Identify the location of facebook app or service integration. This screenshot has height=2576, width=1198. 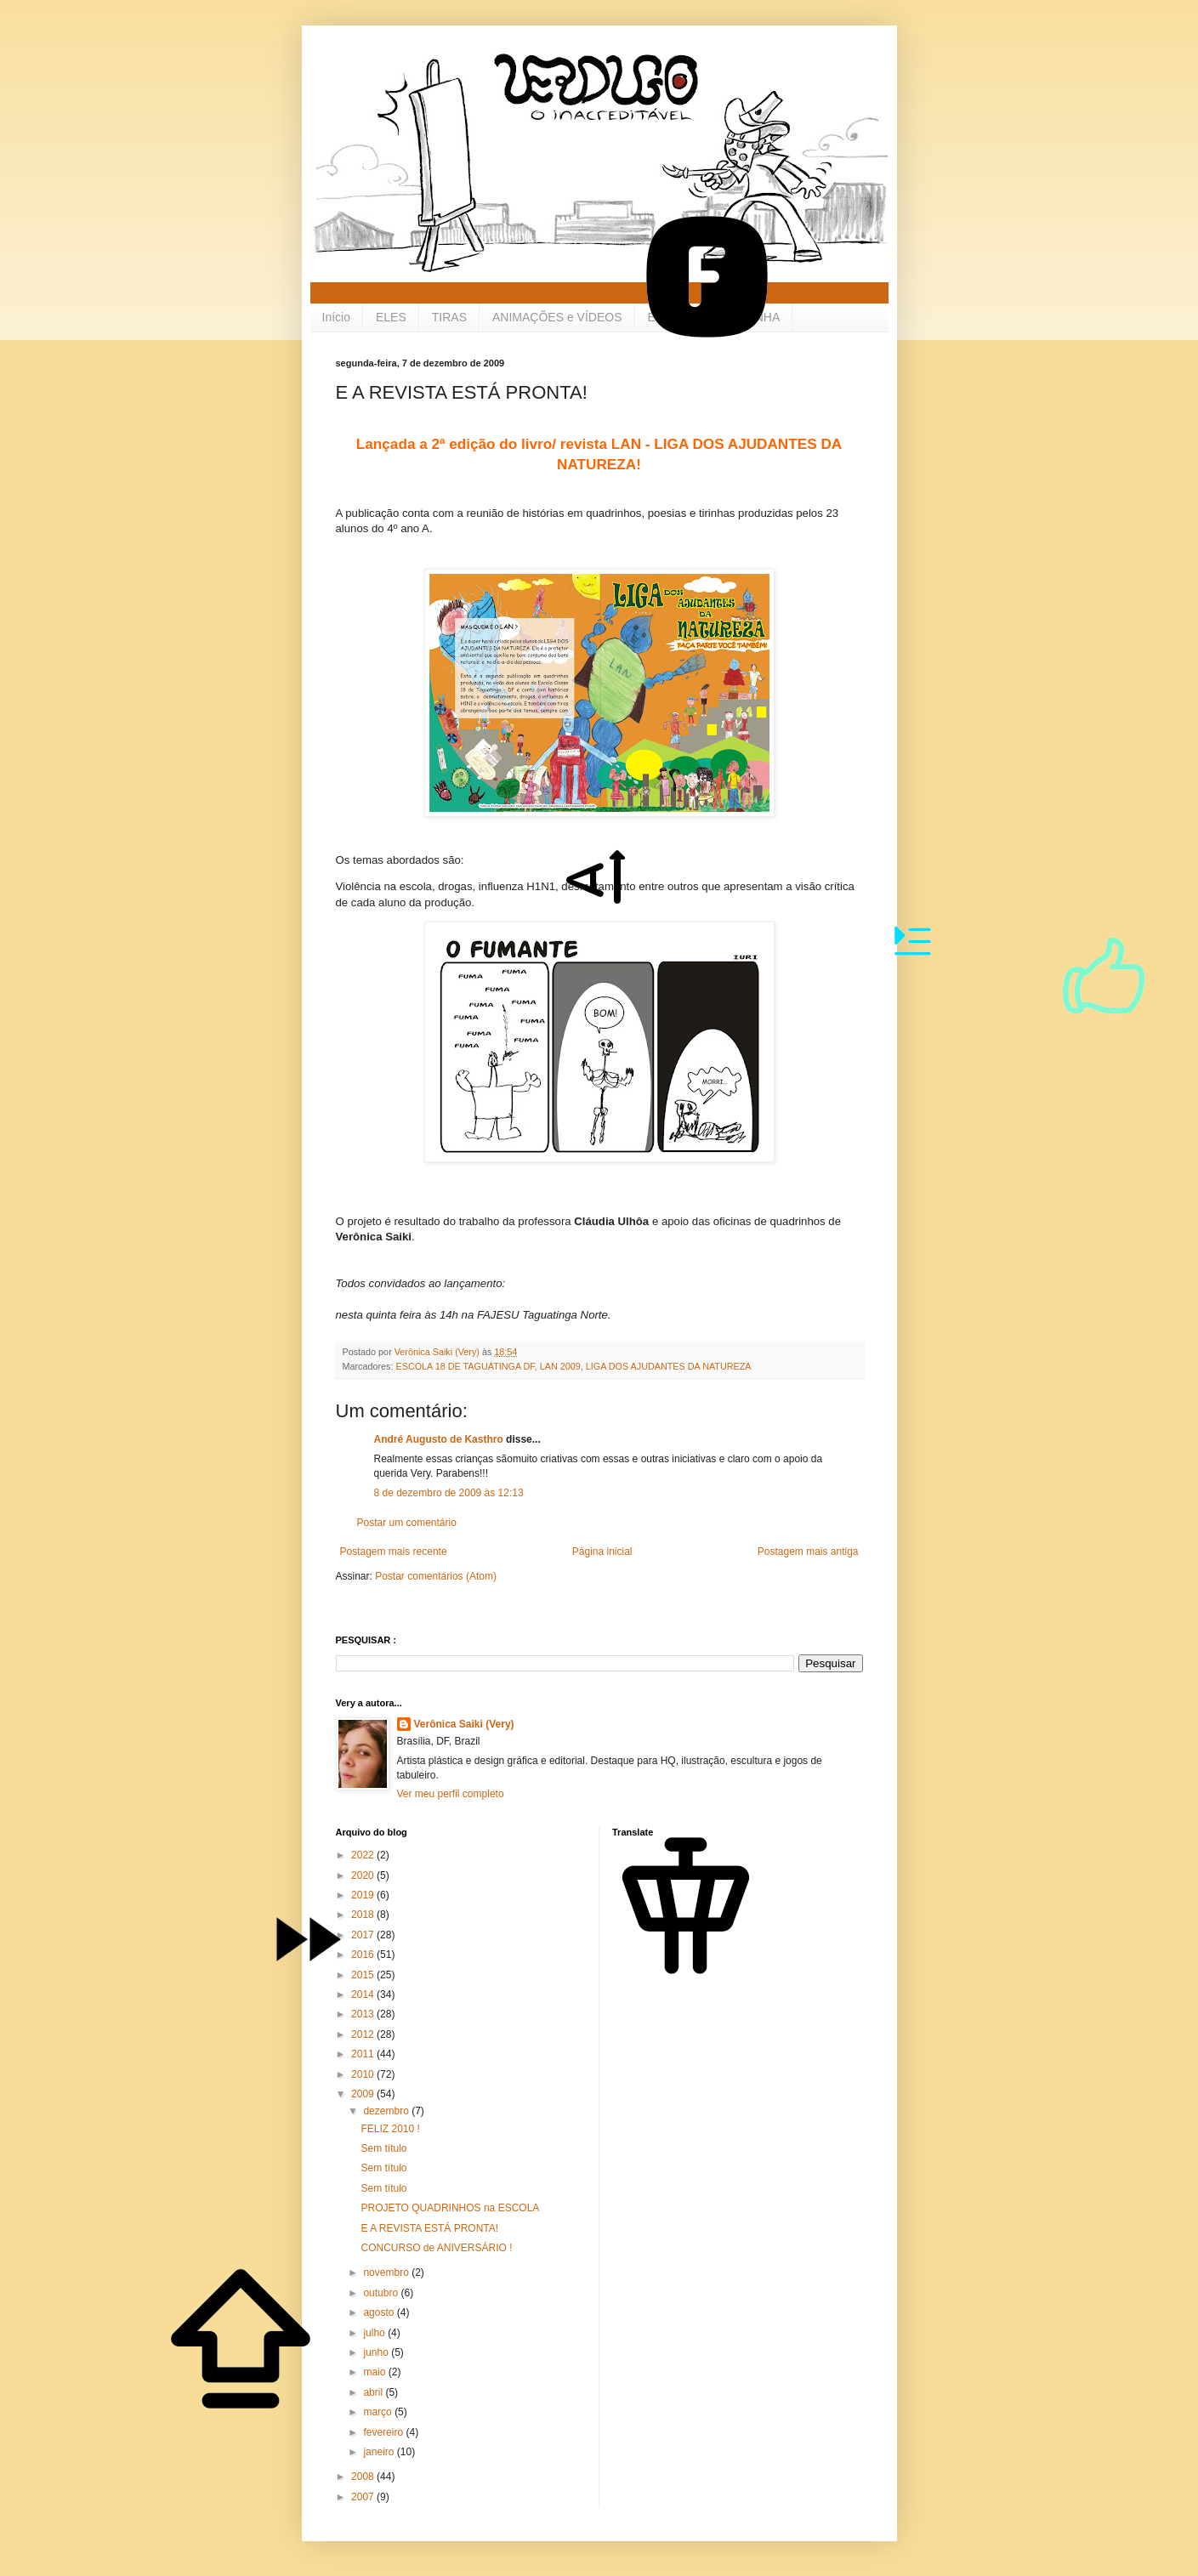
(707, 276).